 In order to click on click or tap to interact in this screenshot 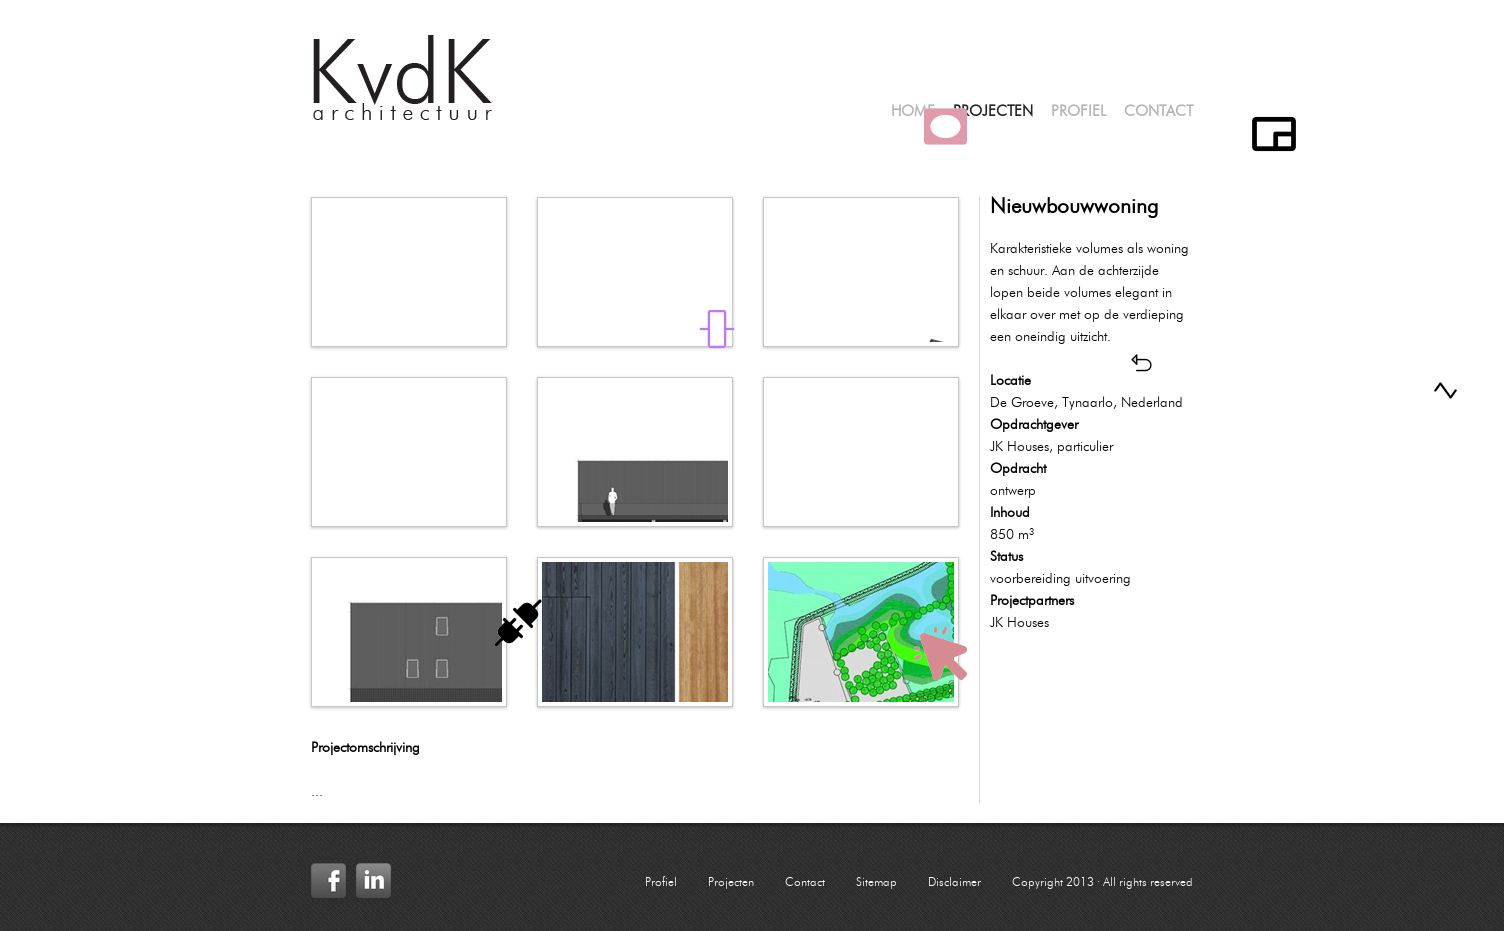, I will do `click(943, 656)`.